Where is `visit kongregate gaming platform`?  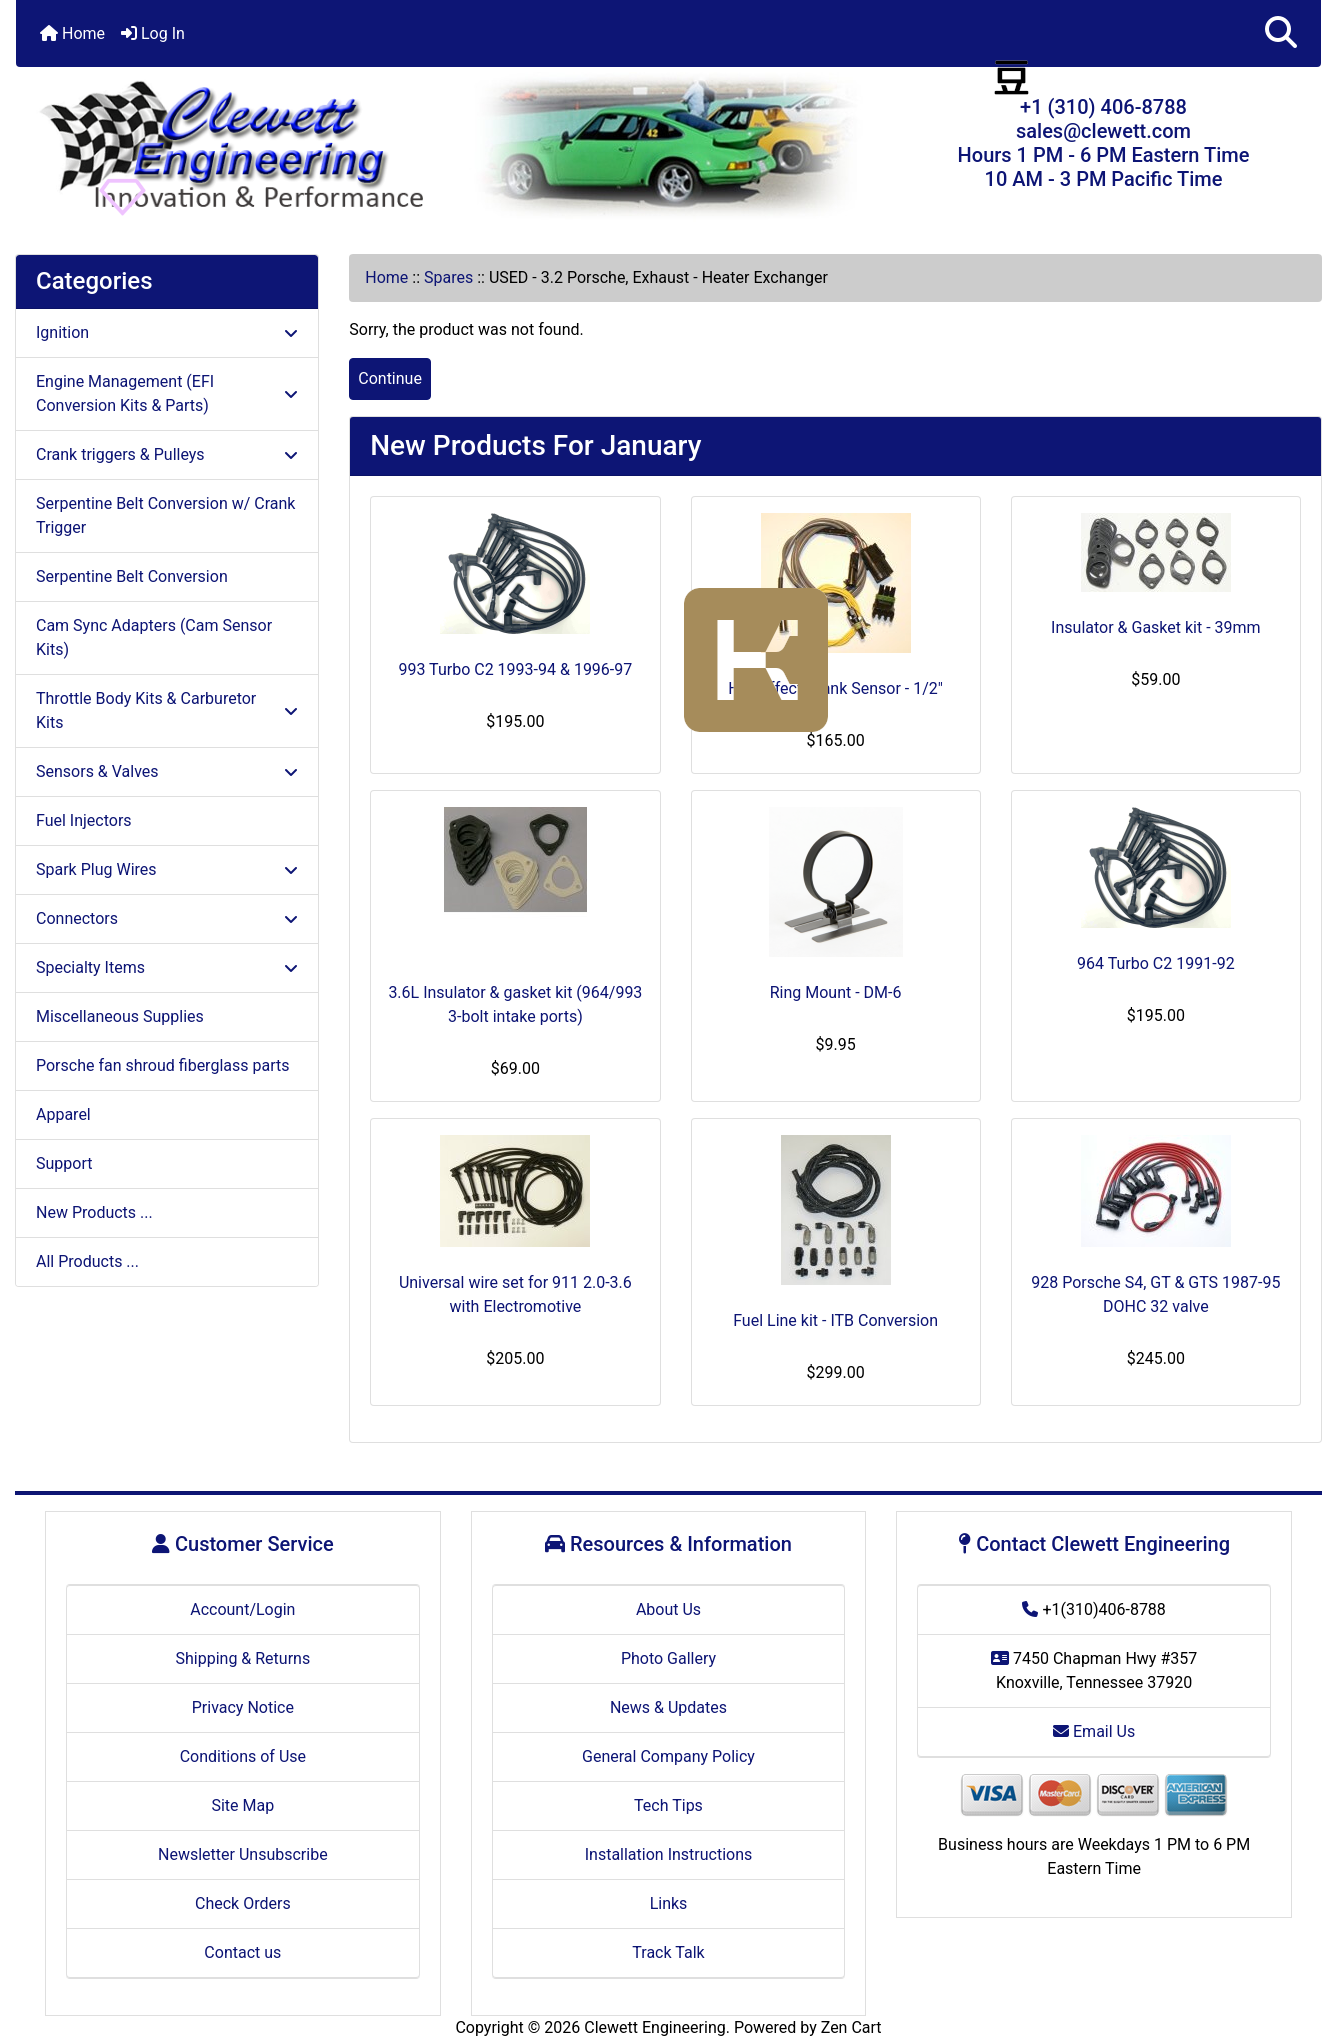
visit kongregate gaming platform is located at coordinates (756, 660).